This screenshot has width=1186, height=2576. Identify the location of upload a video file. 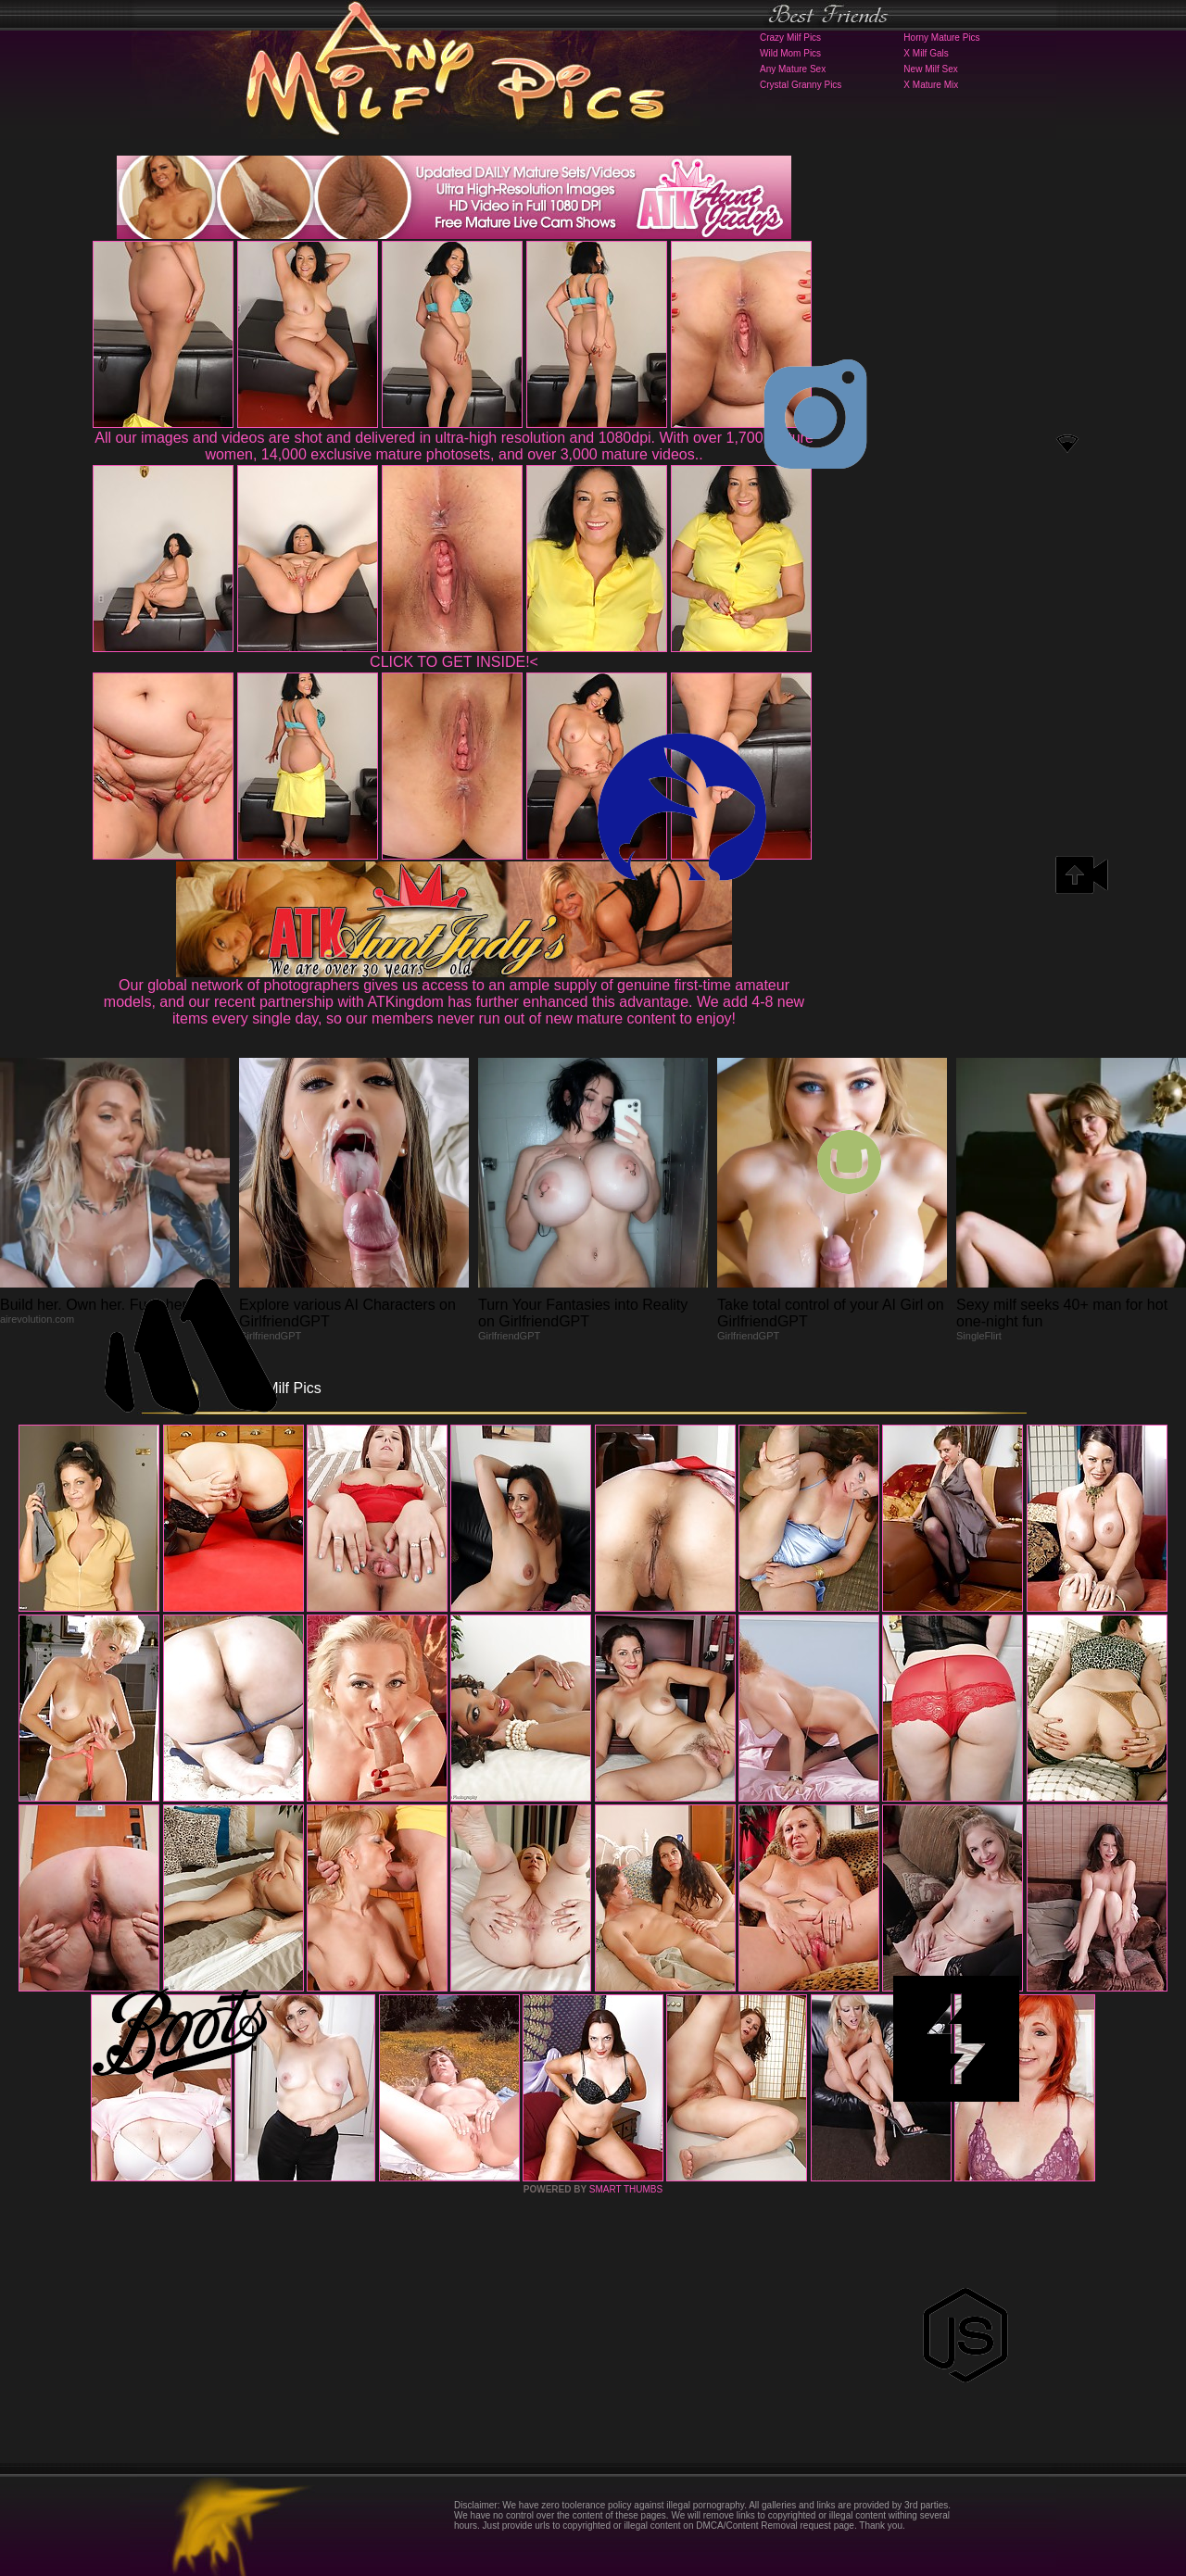
(1081, 874).